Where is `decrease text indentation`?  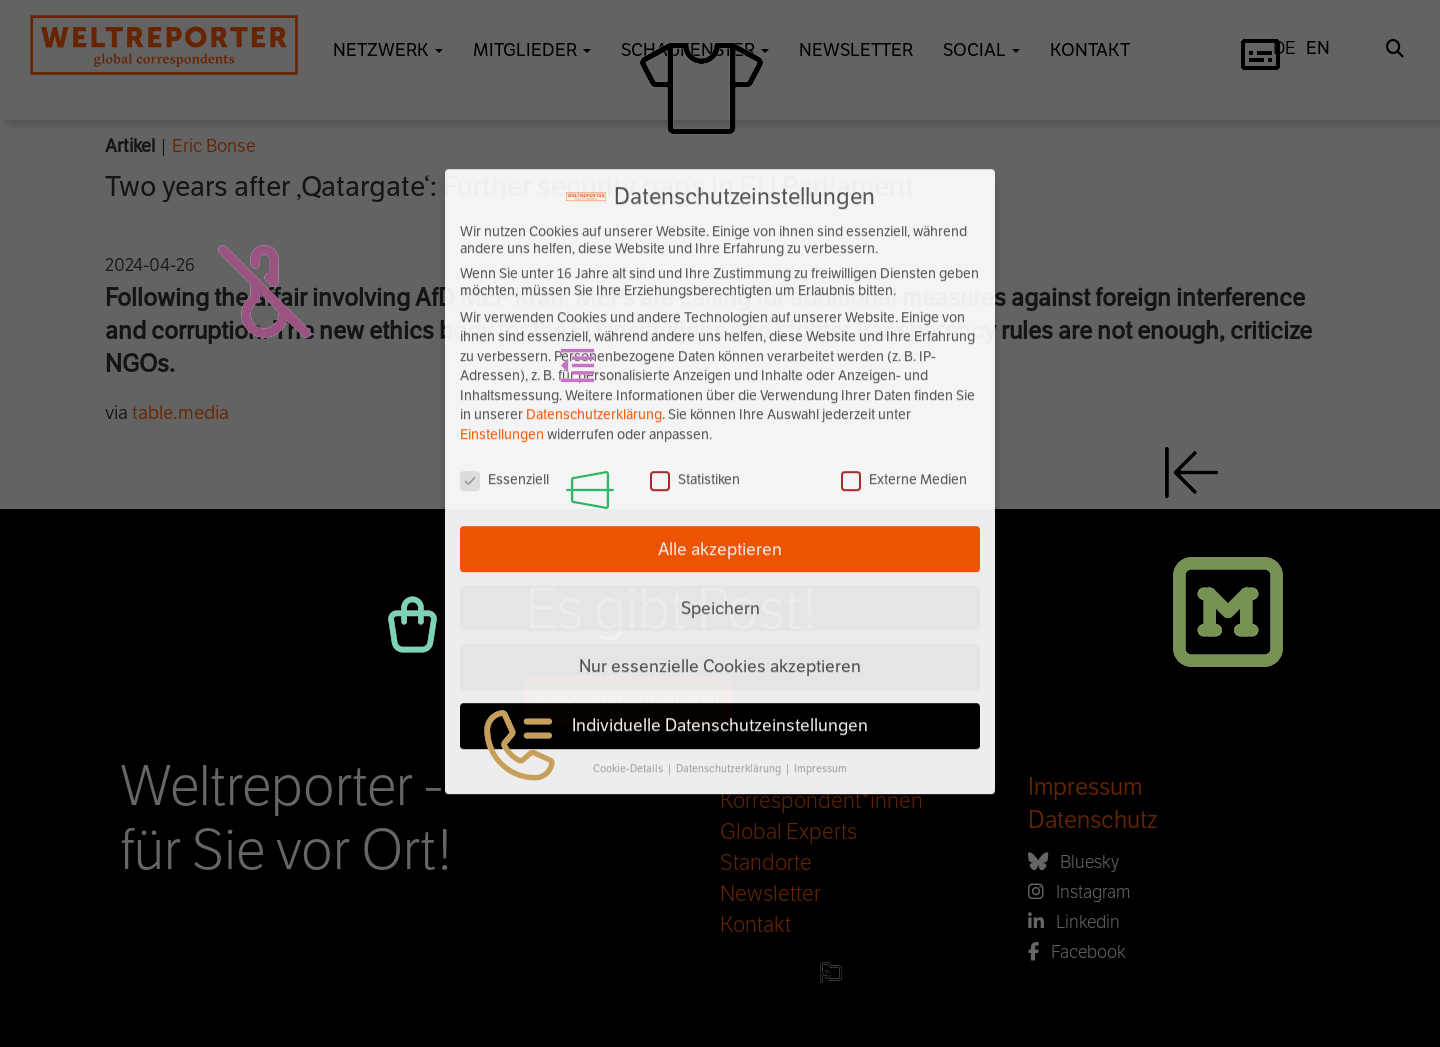
decrease text indentation is located at coordinates (577, 365).